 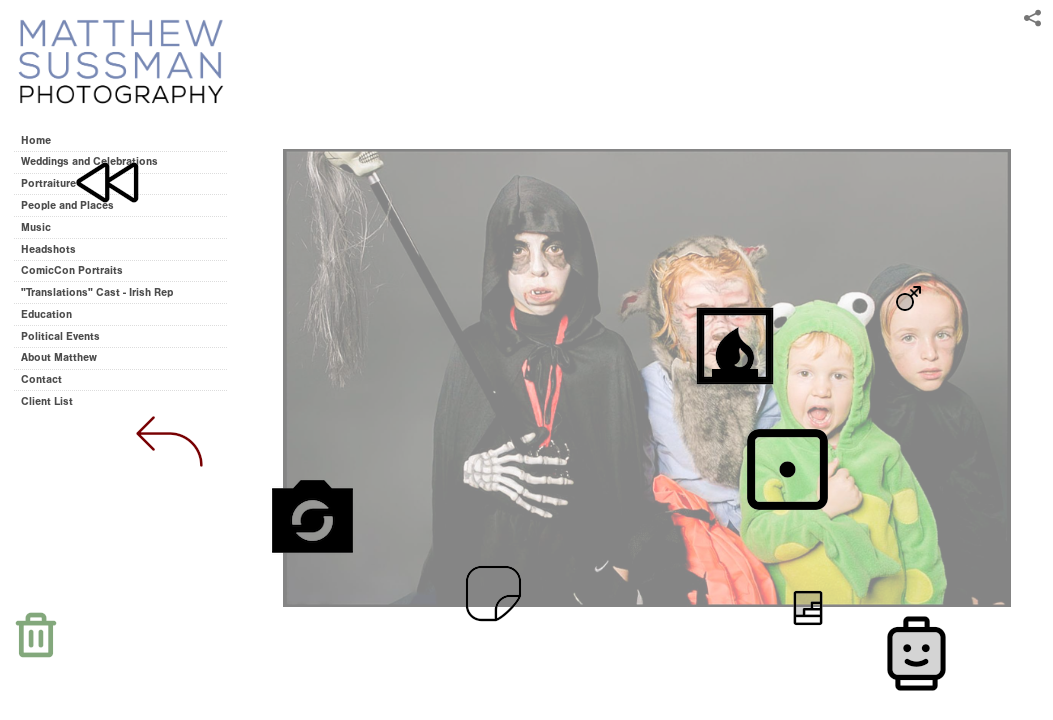 What do you see at coordinates (493, 593) in the screenshot?
I see `add a sticker to your message` at bounding box center [493, 593].